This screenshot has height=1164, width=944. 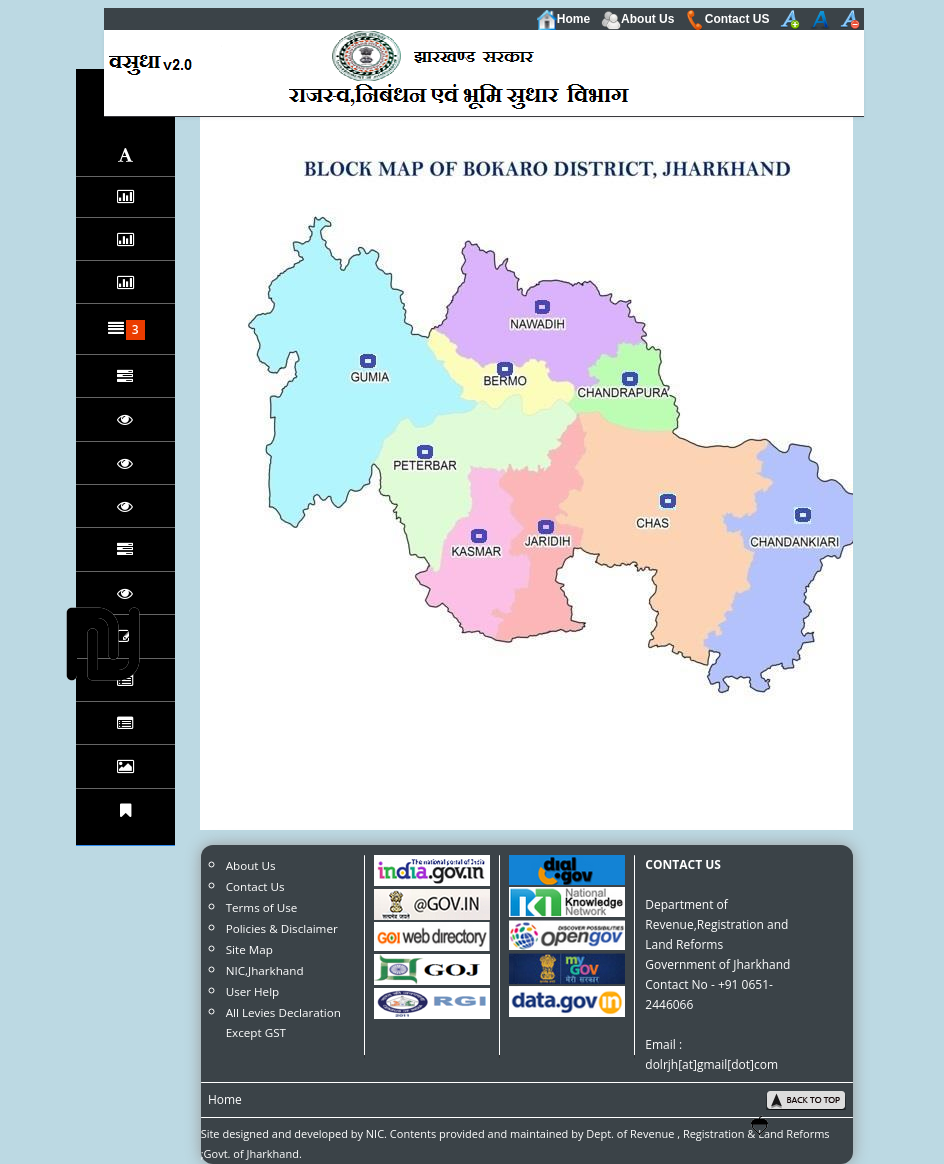 I want to click on access nature or outdoor-related content, so click(x=759, y=1125).